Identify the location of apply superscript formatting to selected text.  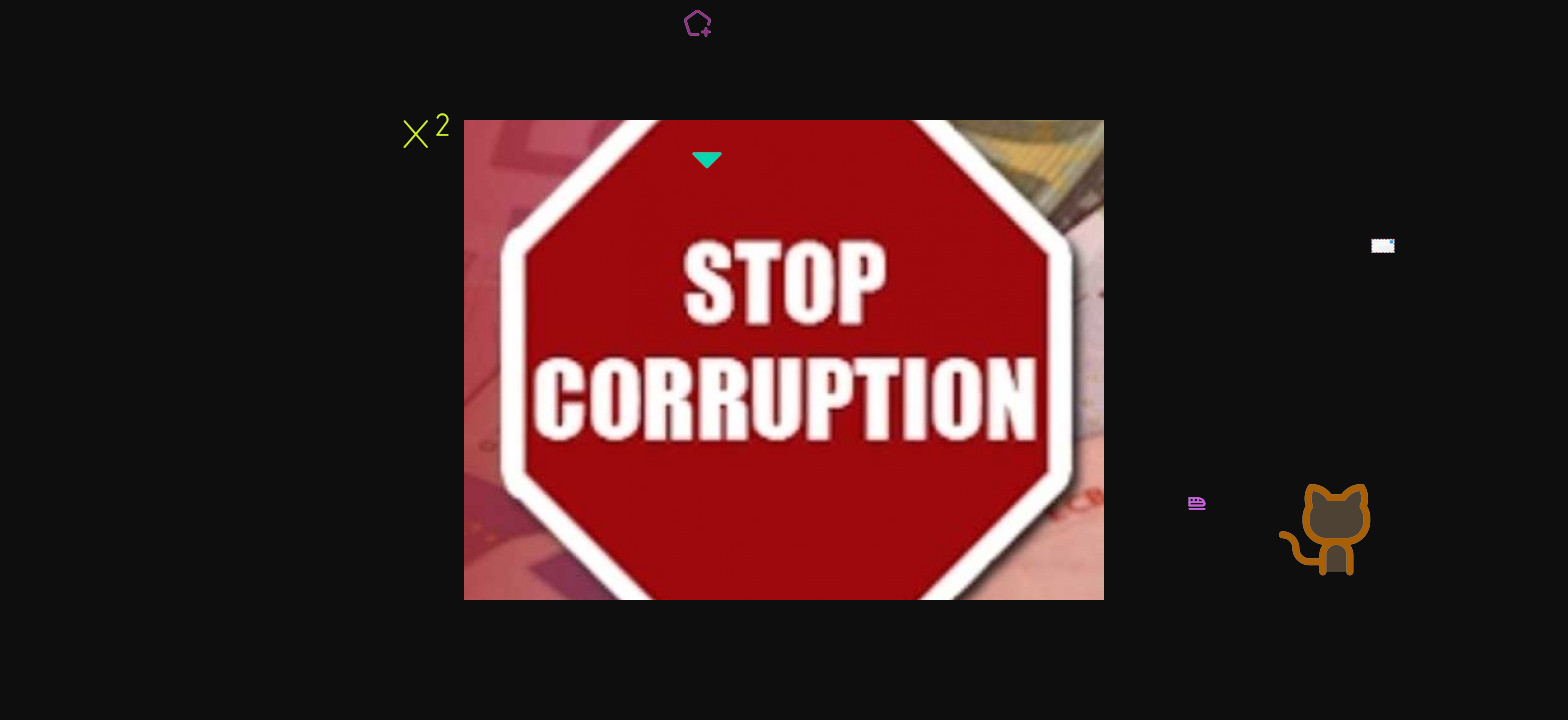
(423, 131).